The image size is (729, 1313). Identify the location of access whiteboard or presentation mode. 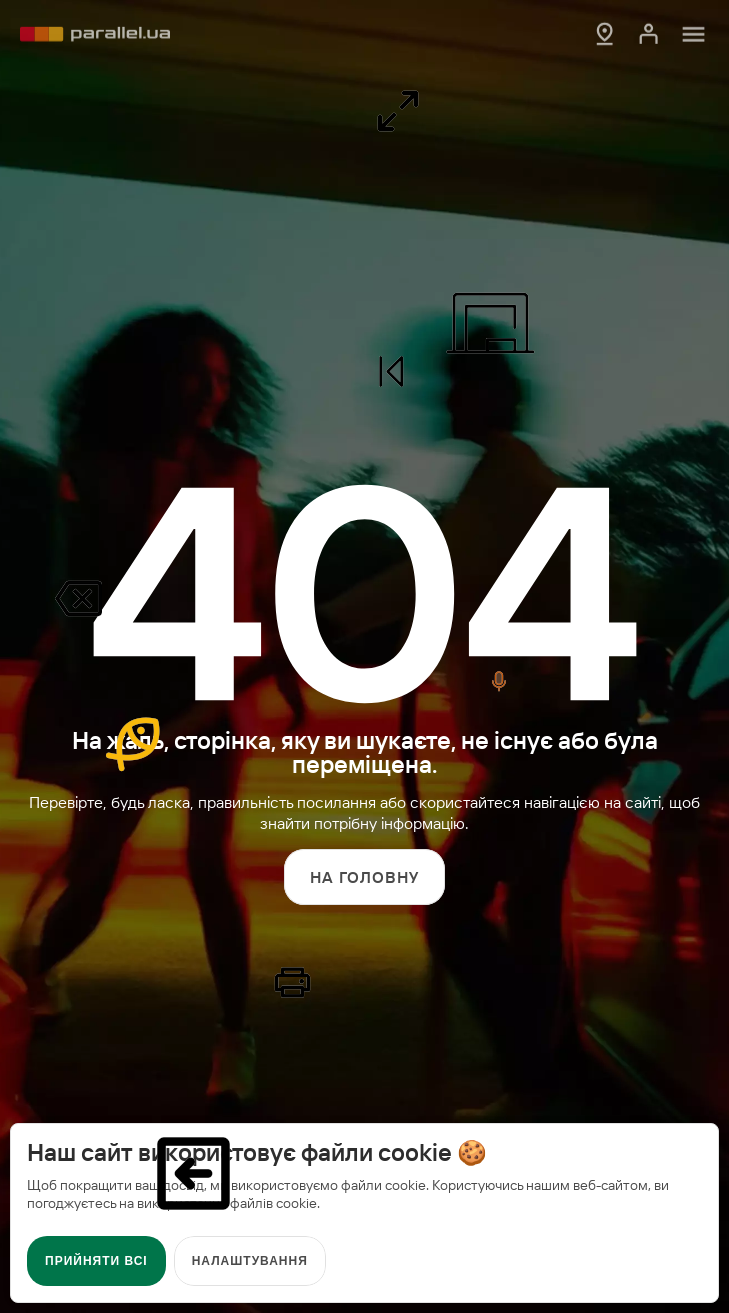
(490, 324).